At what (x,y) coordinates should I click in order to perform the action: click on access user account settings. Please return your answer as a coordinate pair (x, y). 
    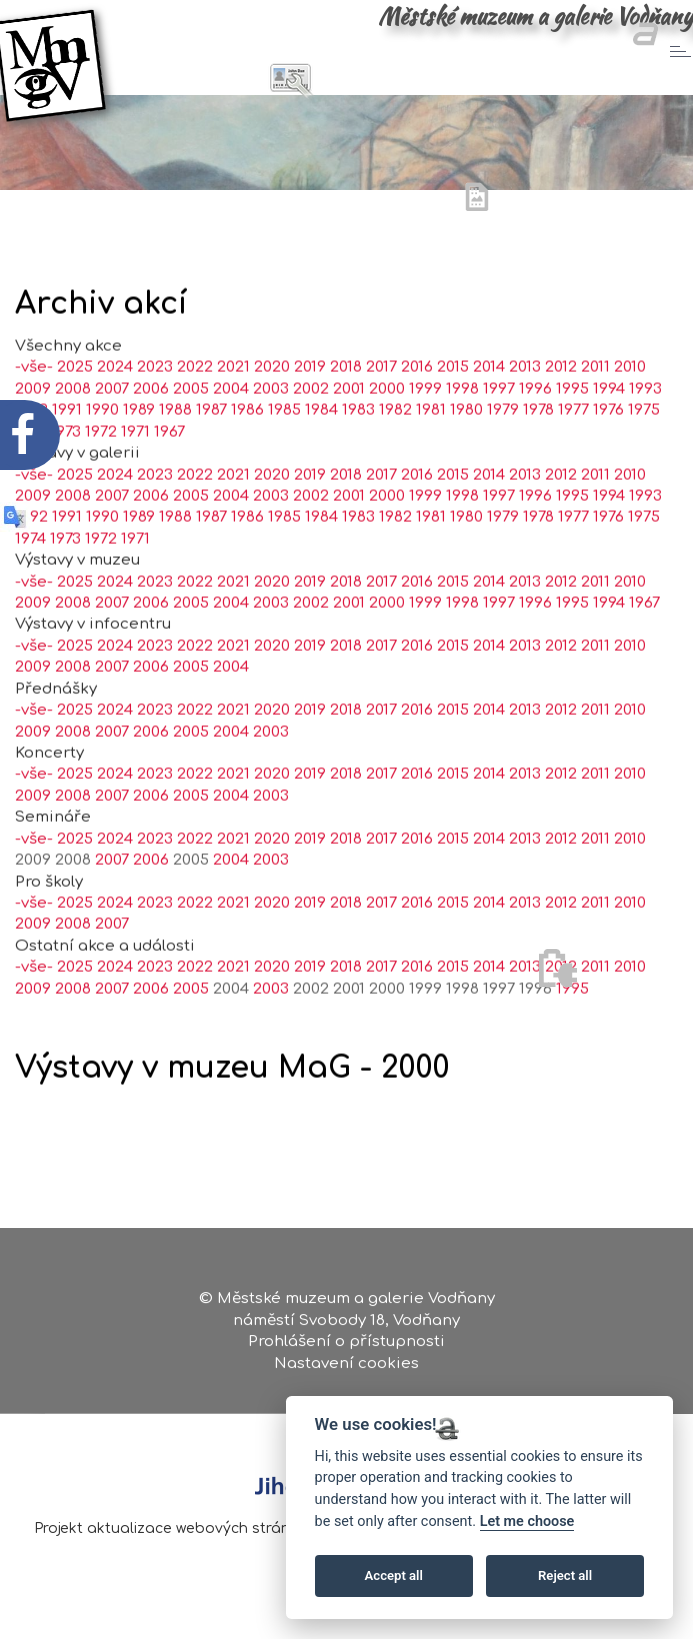
    Looking at the image, I should click on (290, 75).